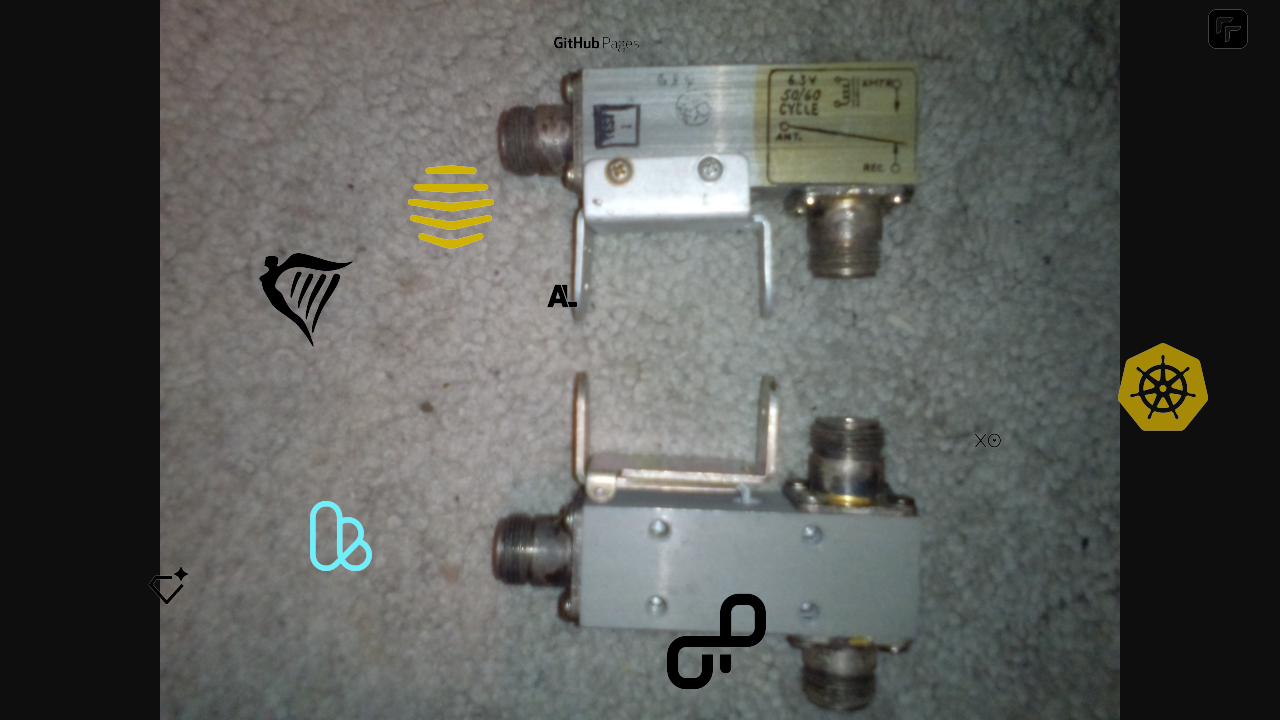 Image resolution: width=1280 pixels, height=720 pixels. Describe the element at coordinates (1163, 387) in the screenshot. I see `kubernetes container orchestration platform logo` at that location.